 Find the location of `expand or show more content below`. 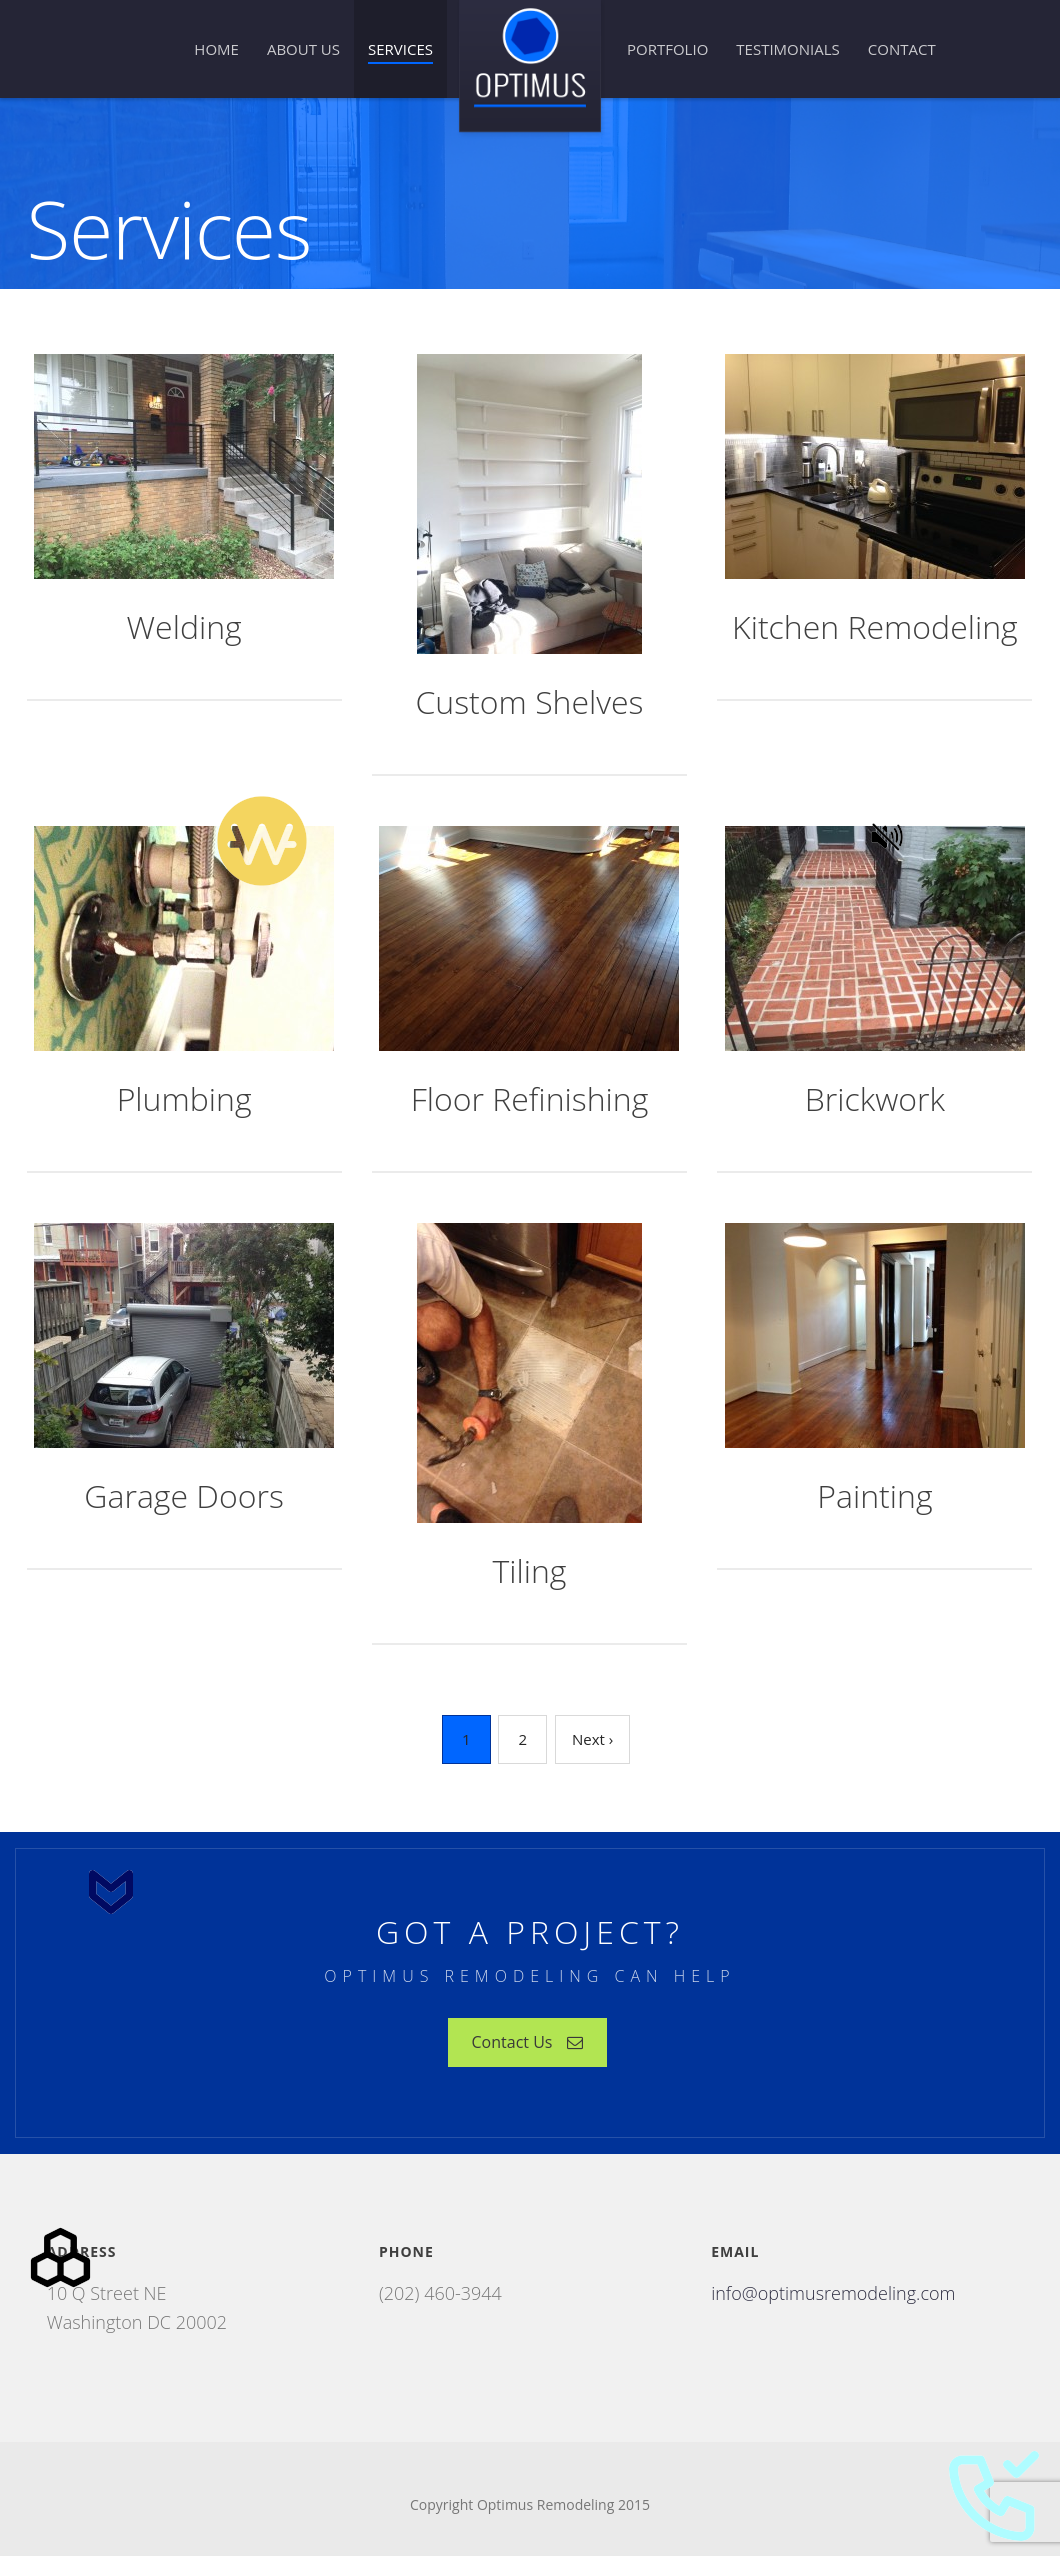

expand or show more content below is located at coordinates (111, 1892).